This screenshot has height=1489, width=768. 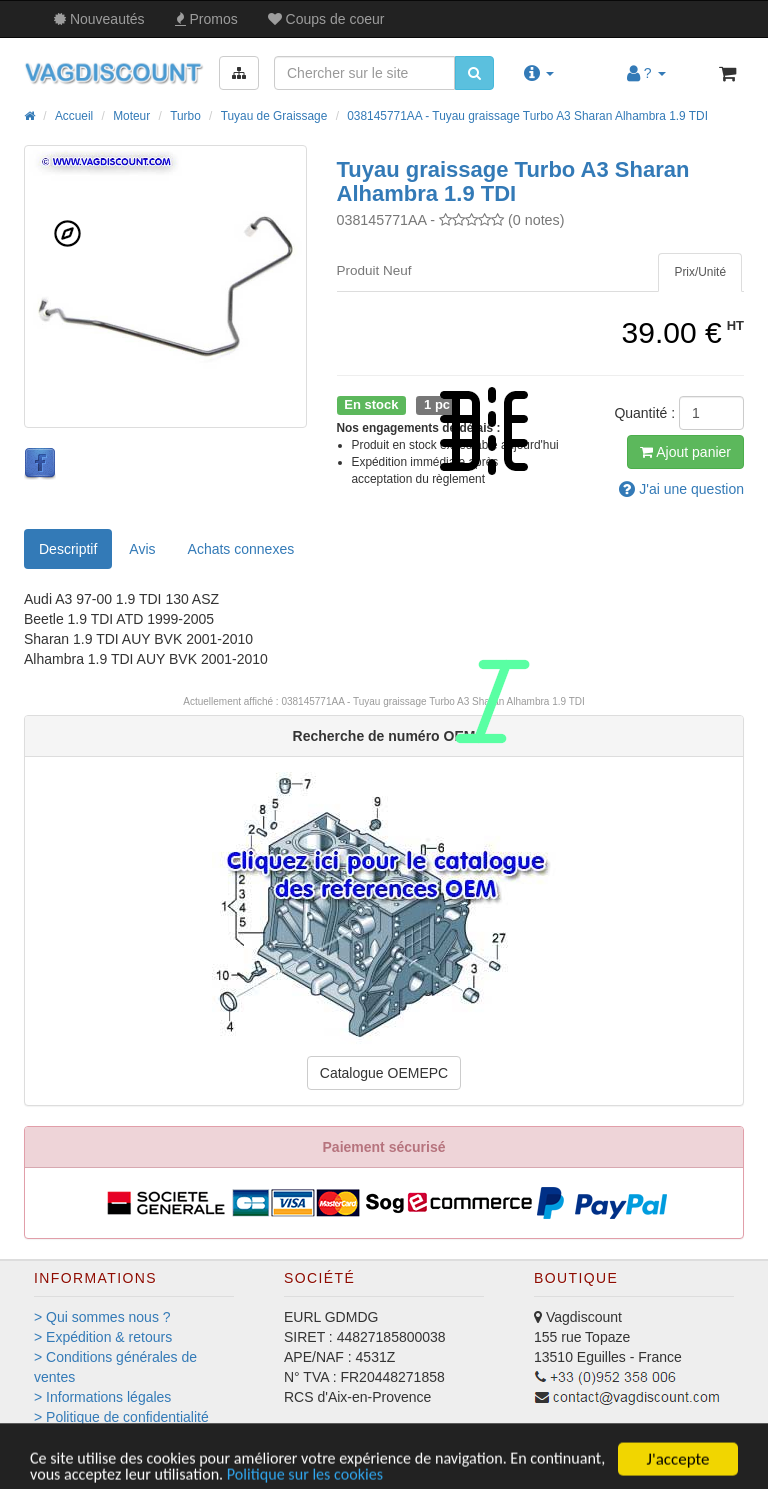 I want to click on access navigation or direction features, so click(x=67, y=233).